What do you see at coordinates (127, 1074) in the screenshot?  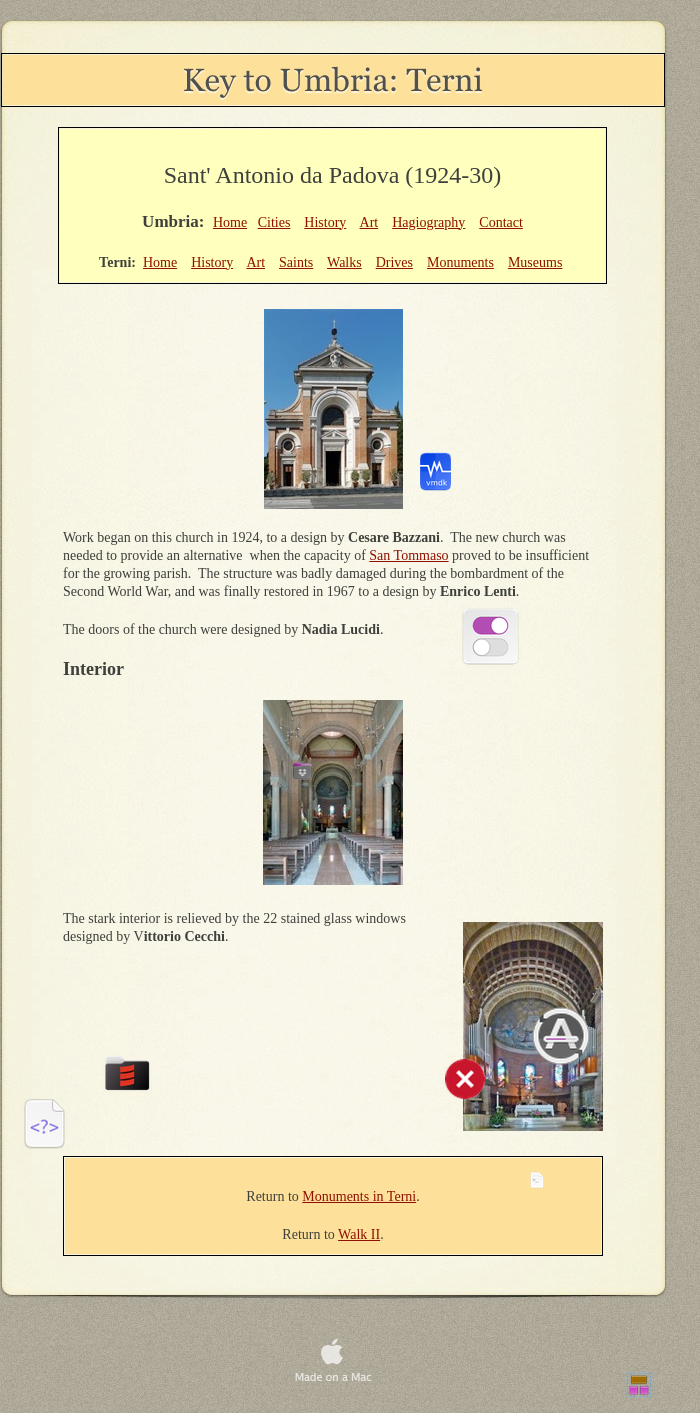 I see `open scala project folder` at bounding box center [127, 1074].